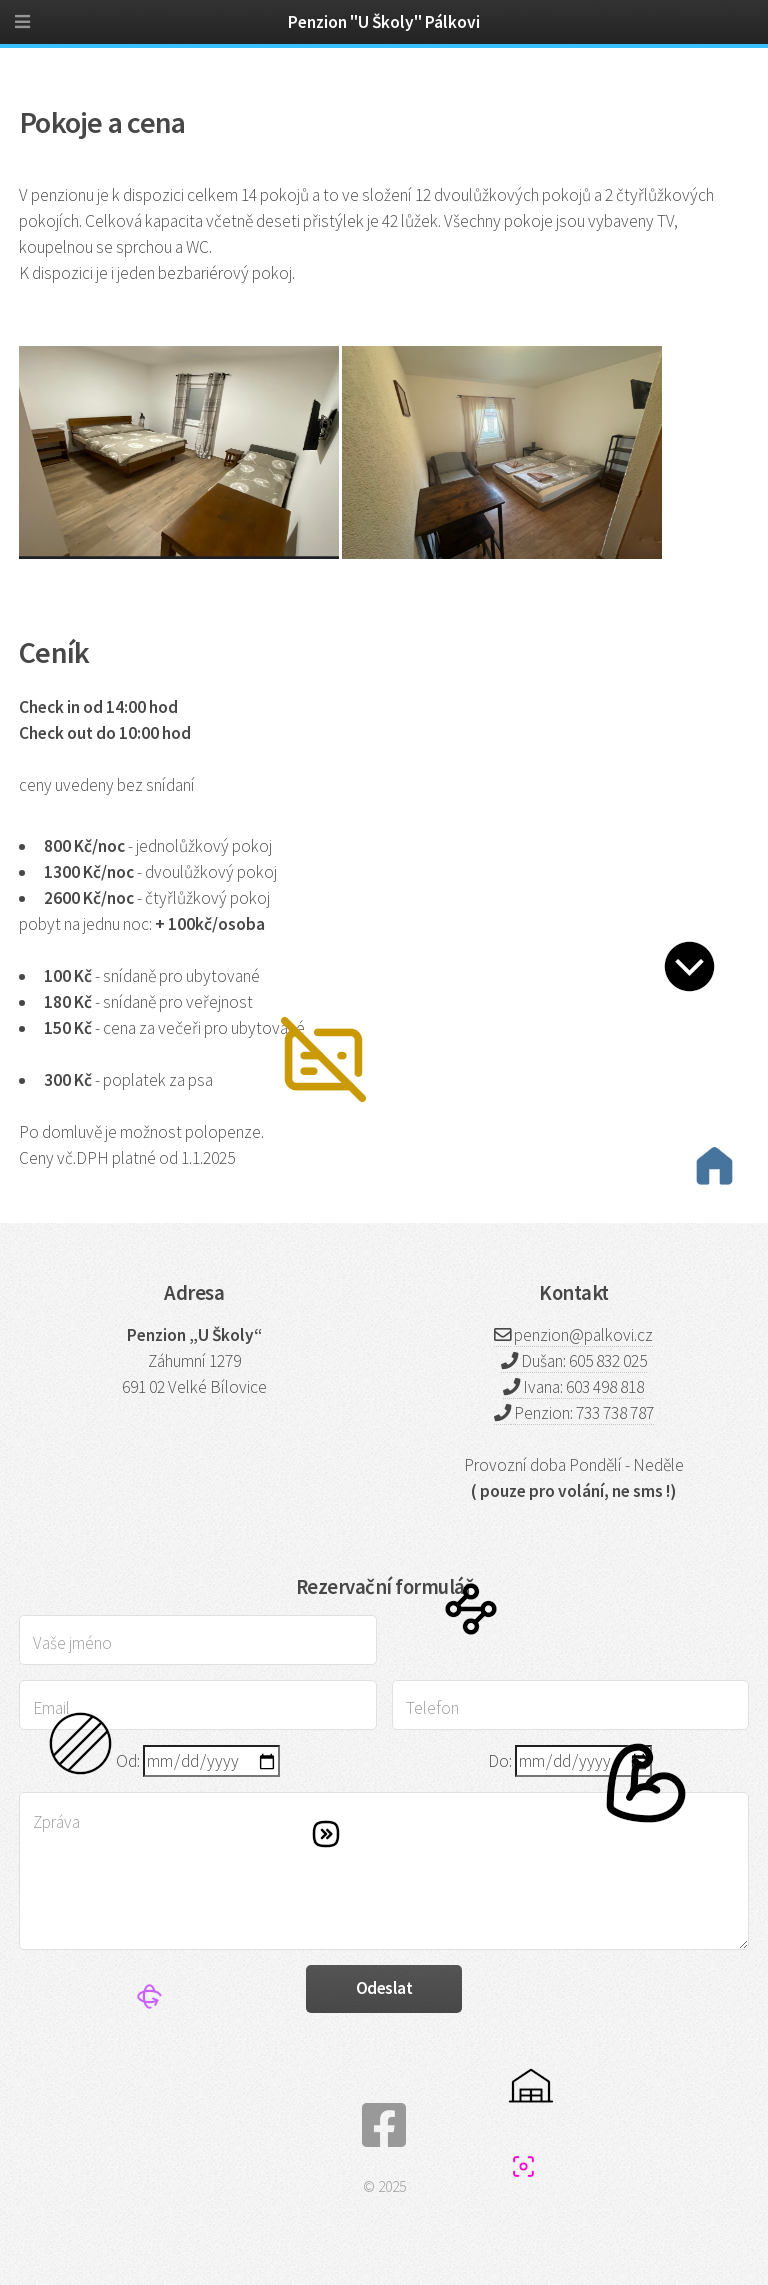  What do you see at coordinates (471, 1609) in the screenshot?
I see `view route waypoints or path nodes` at bounding box center [471, 1609].